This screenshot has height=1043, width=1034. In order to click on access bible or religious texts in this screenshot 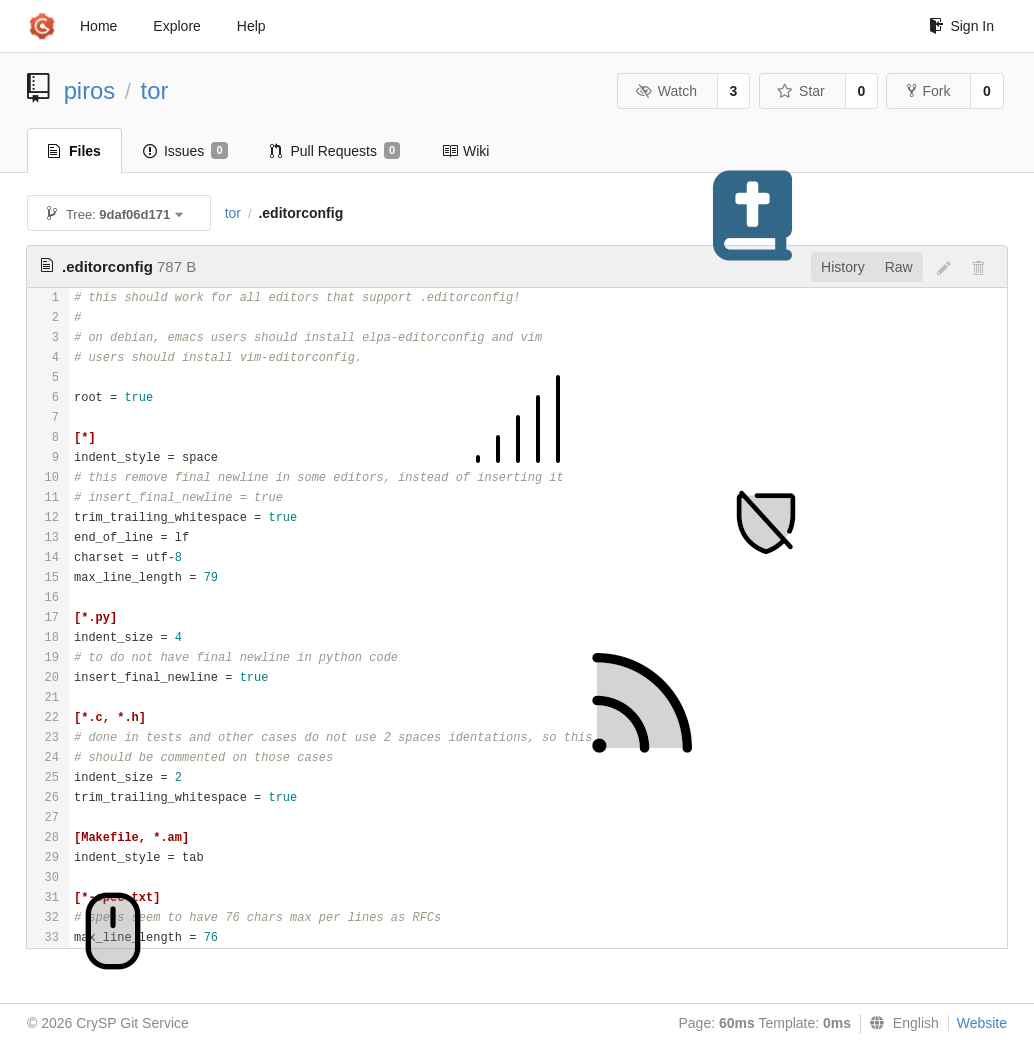, I will do `click(752, 215)`.